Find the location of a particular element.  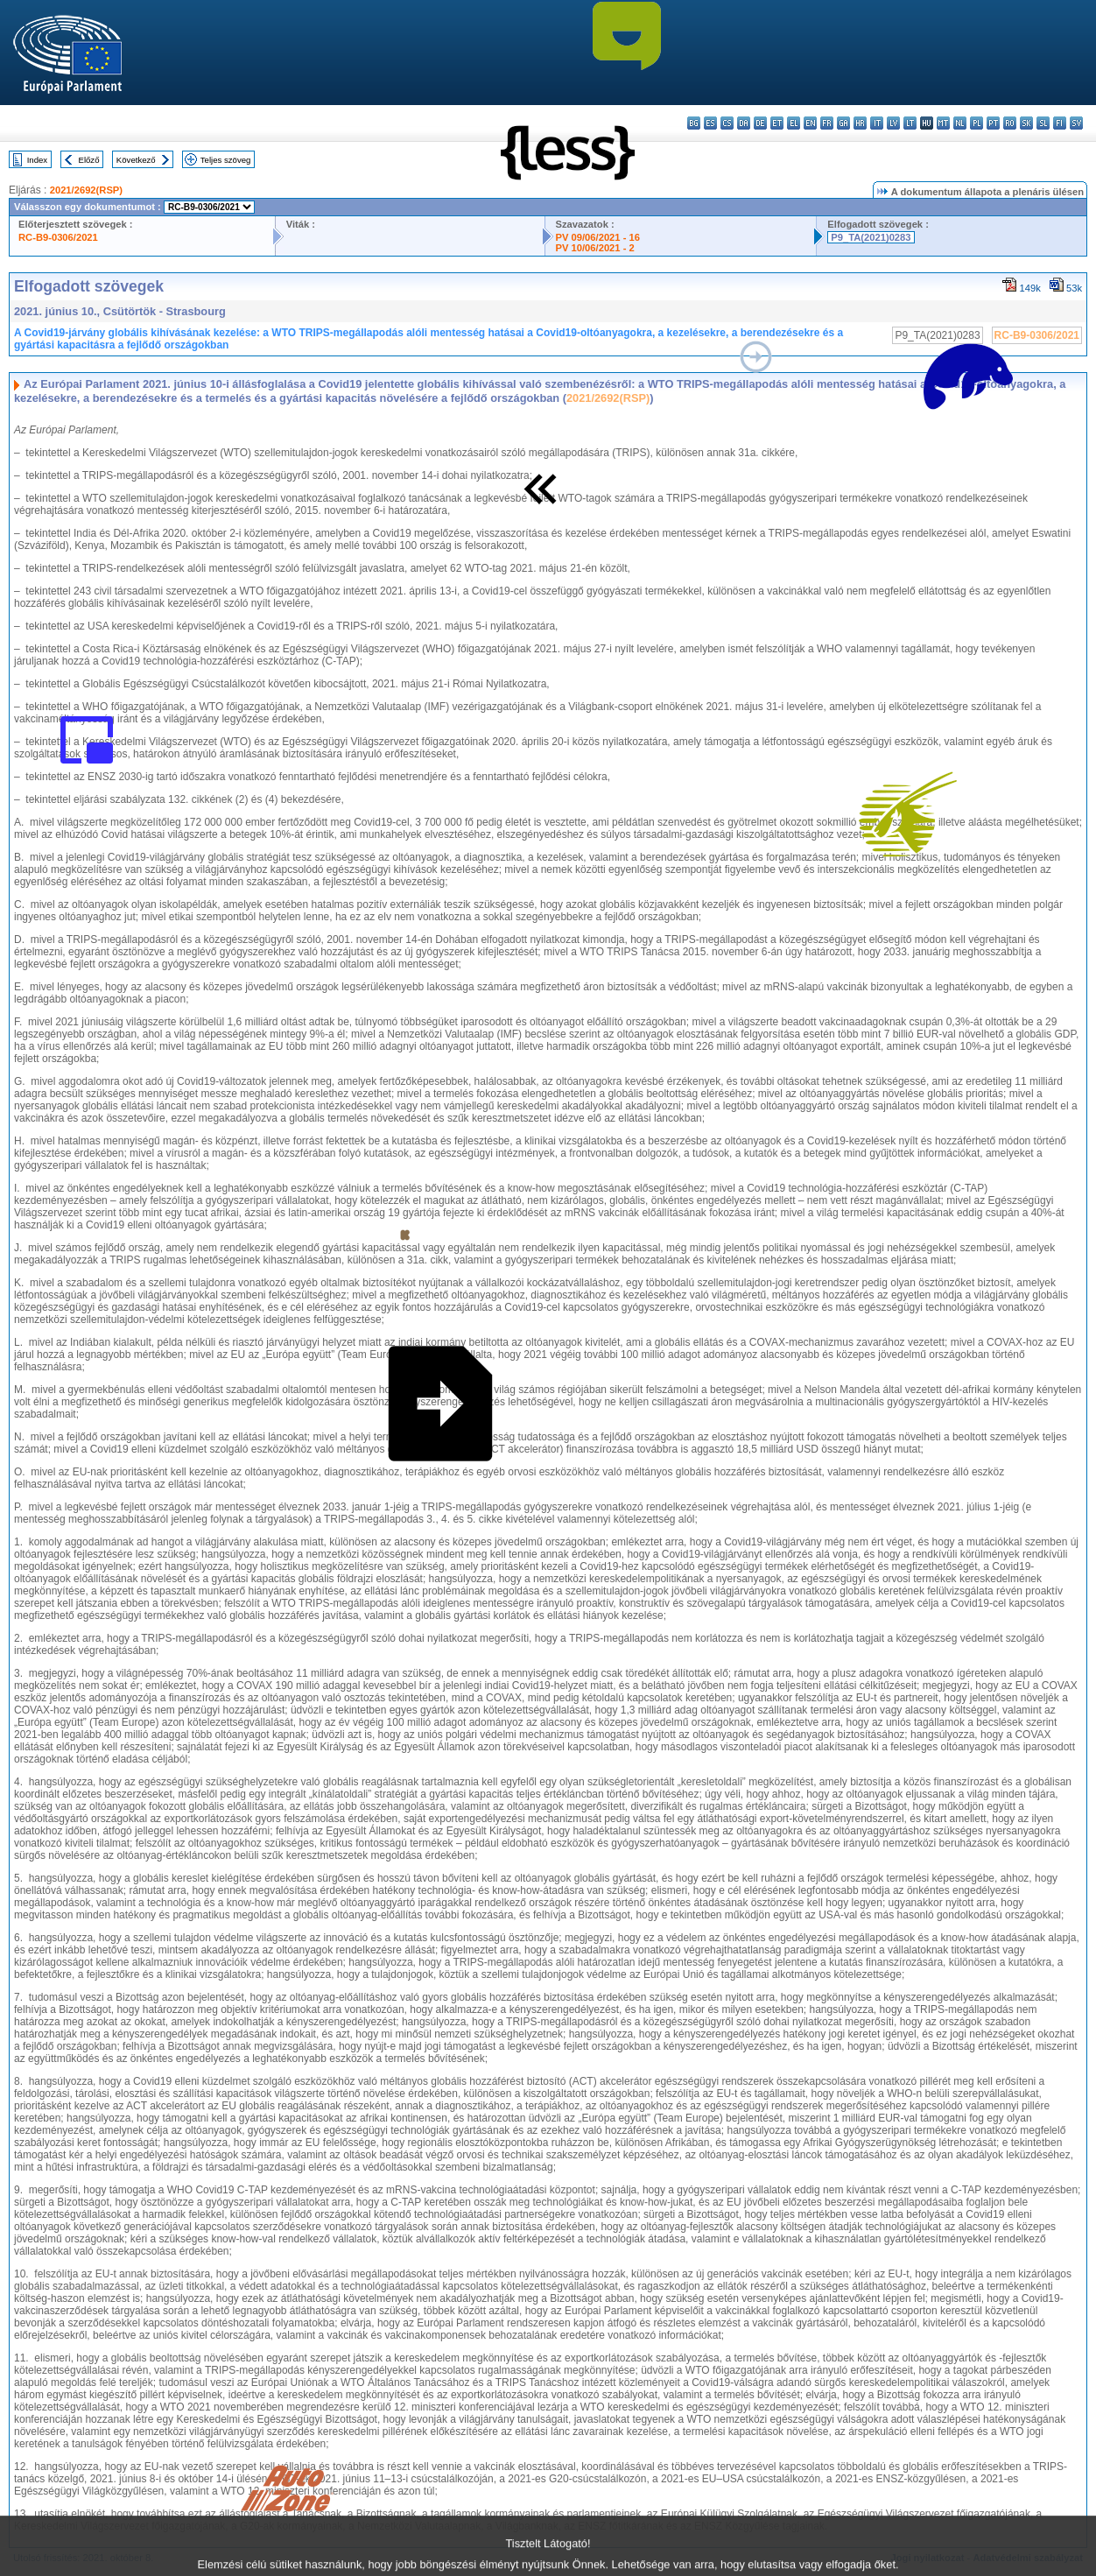

less css preprocessor logo is located at coordinates (567, 152).